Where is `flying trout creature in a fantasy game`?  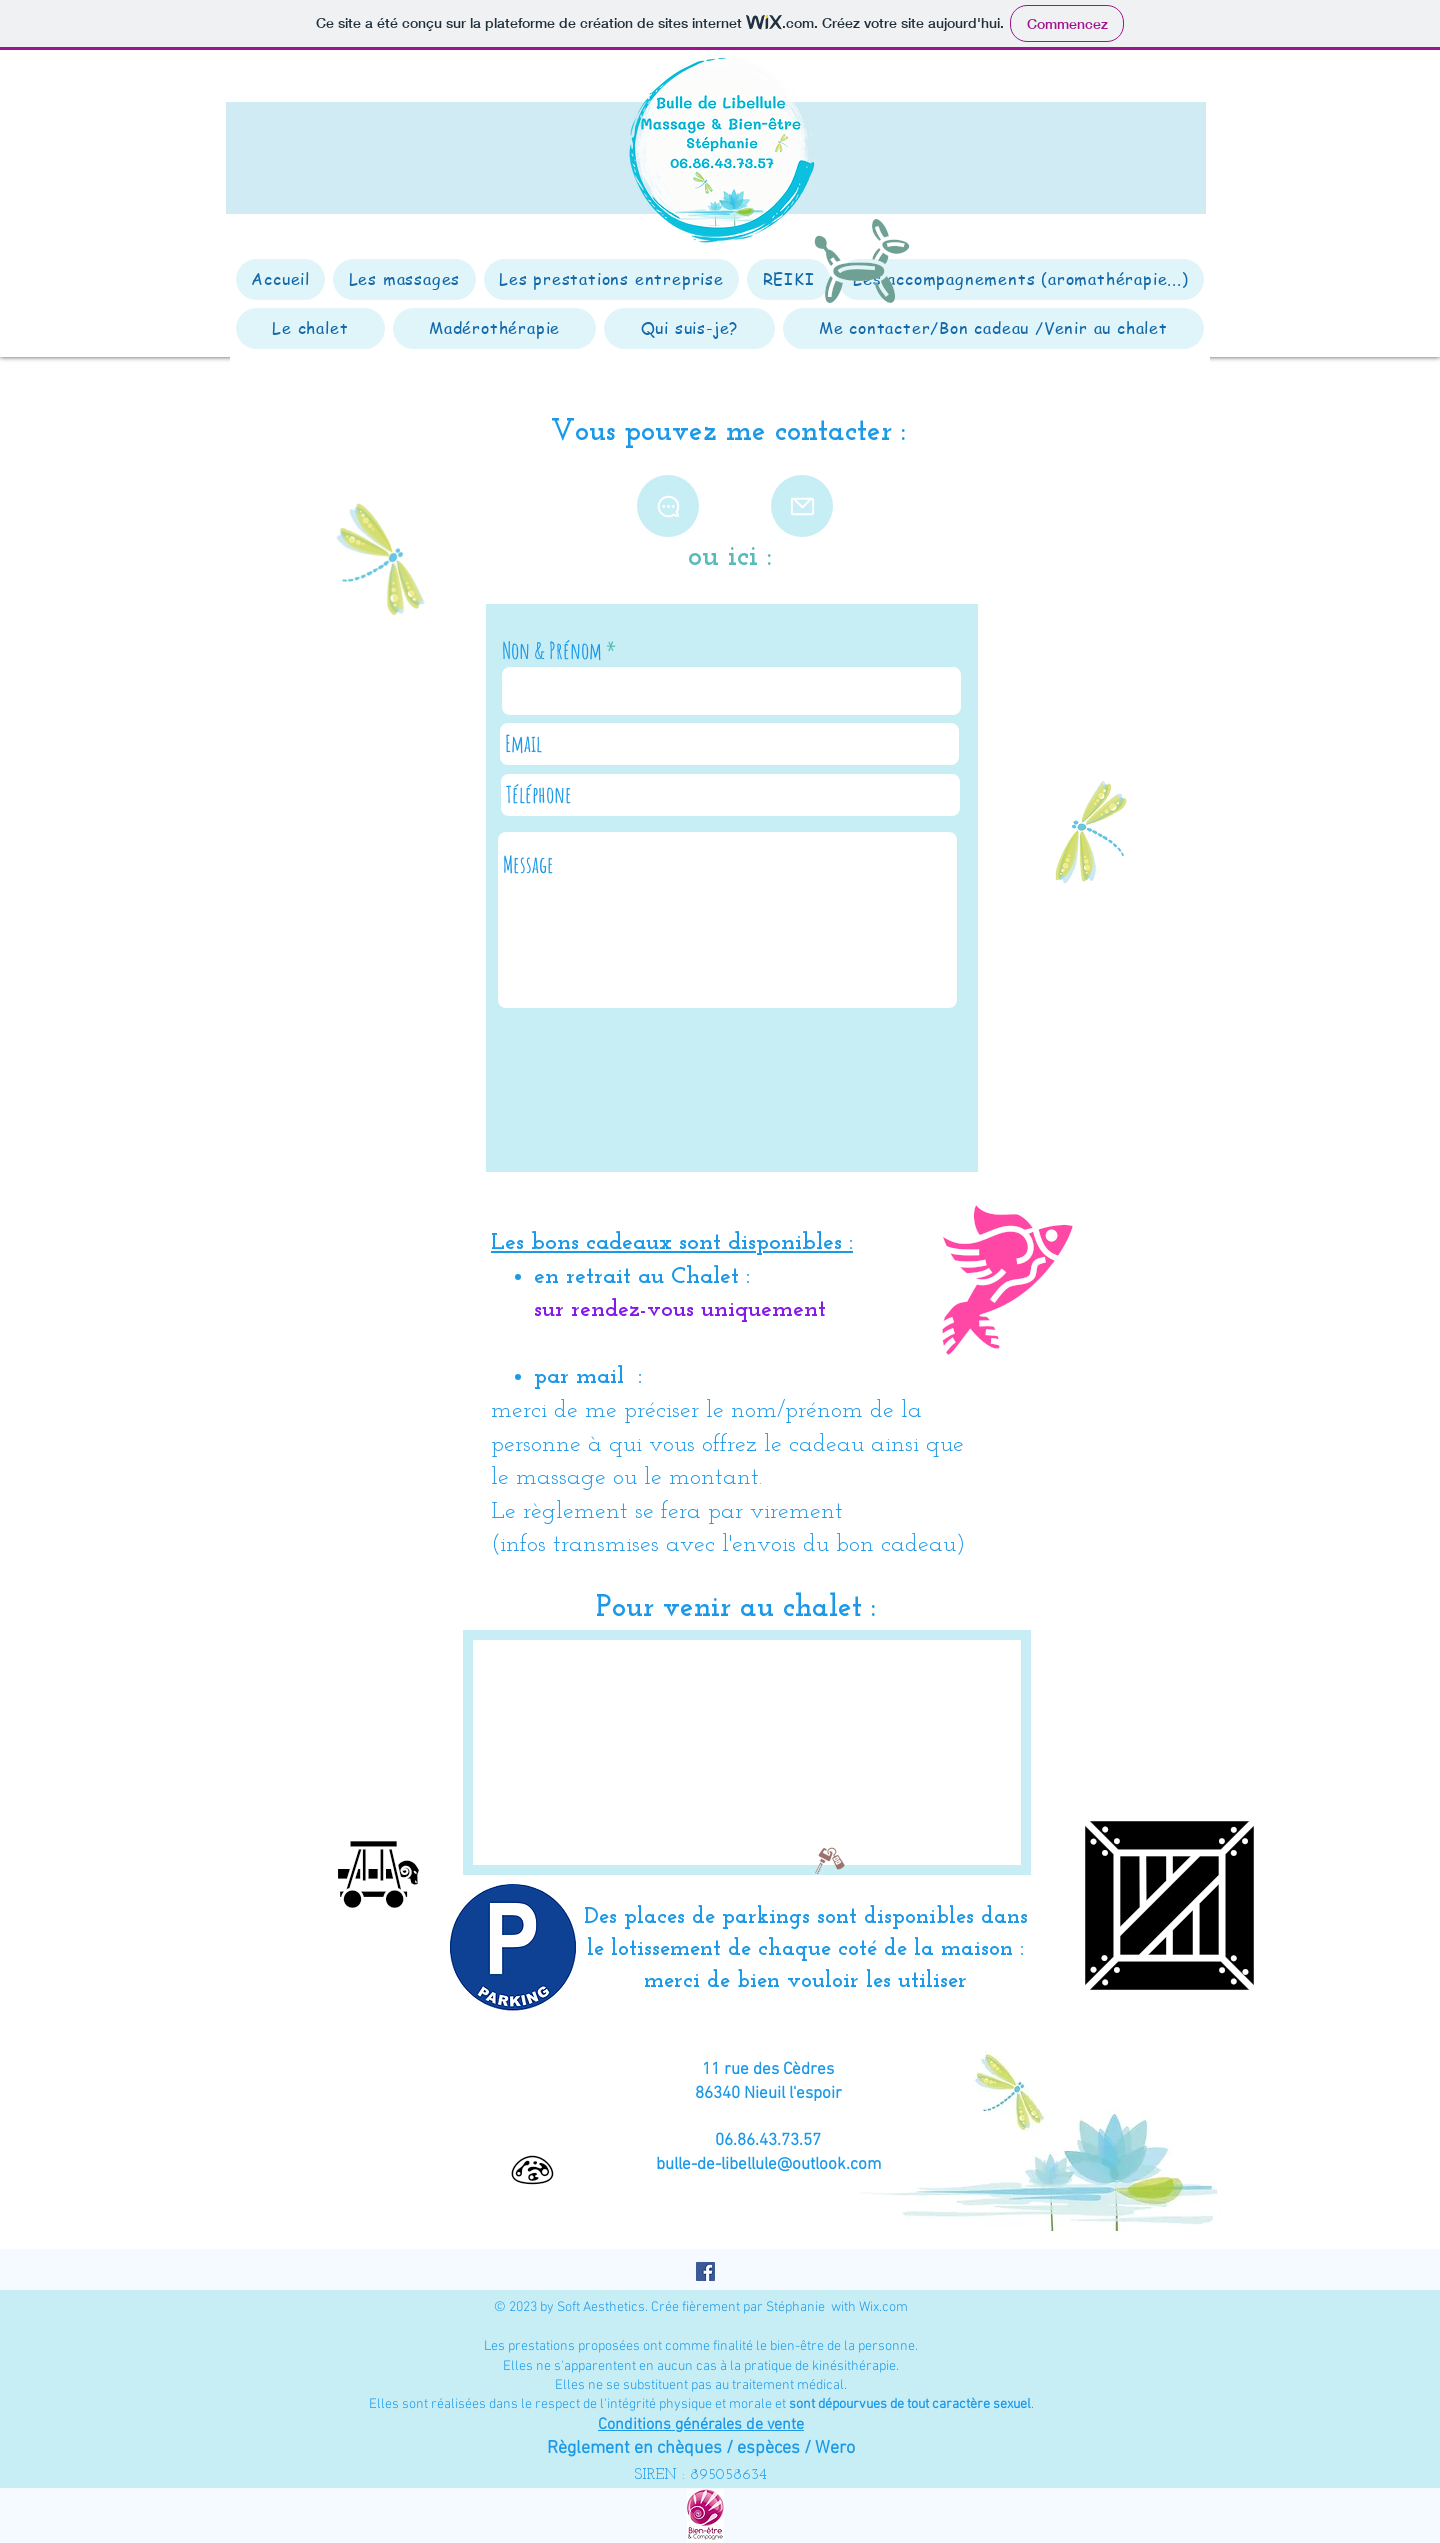
flying trout creature in a fantasy game is located at coordinates (1008, 1280).